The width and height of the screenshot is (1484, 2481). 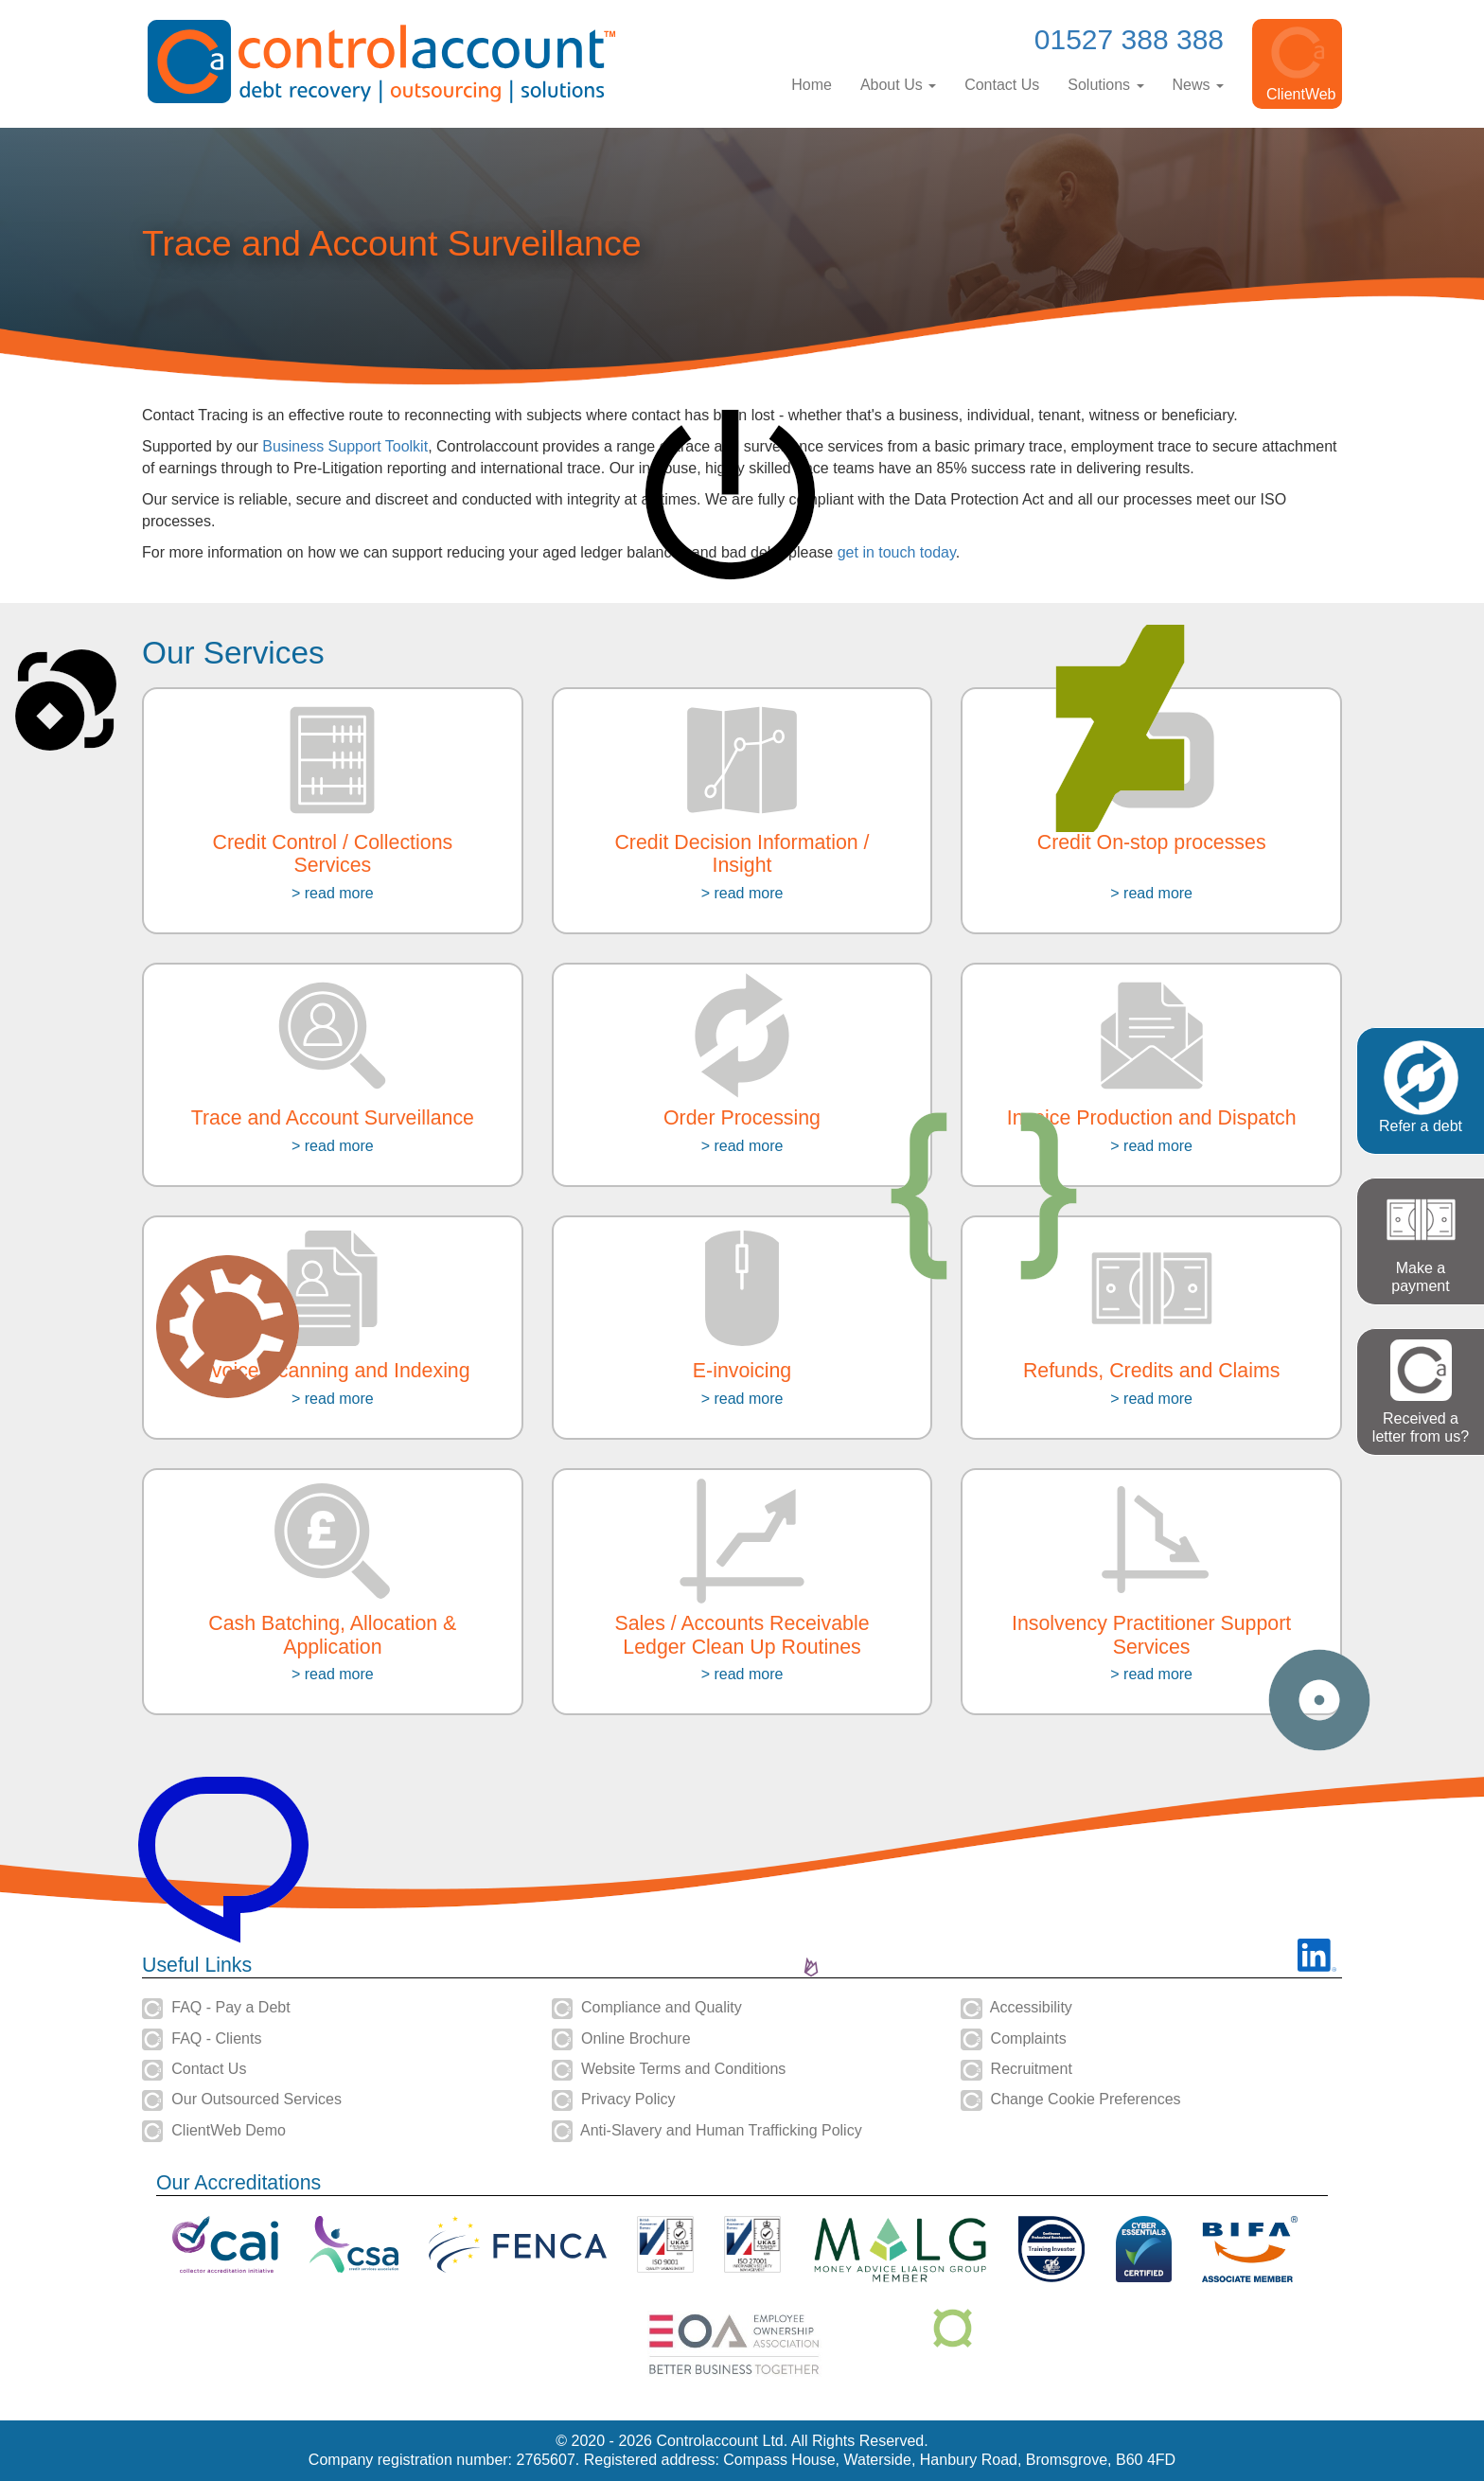 I want to click on swap or exchange cryptocurrency tokens, so click(x=65, y=700).